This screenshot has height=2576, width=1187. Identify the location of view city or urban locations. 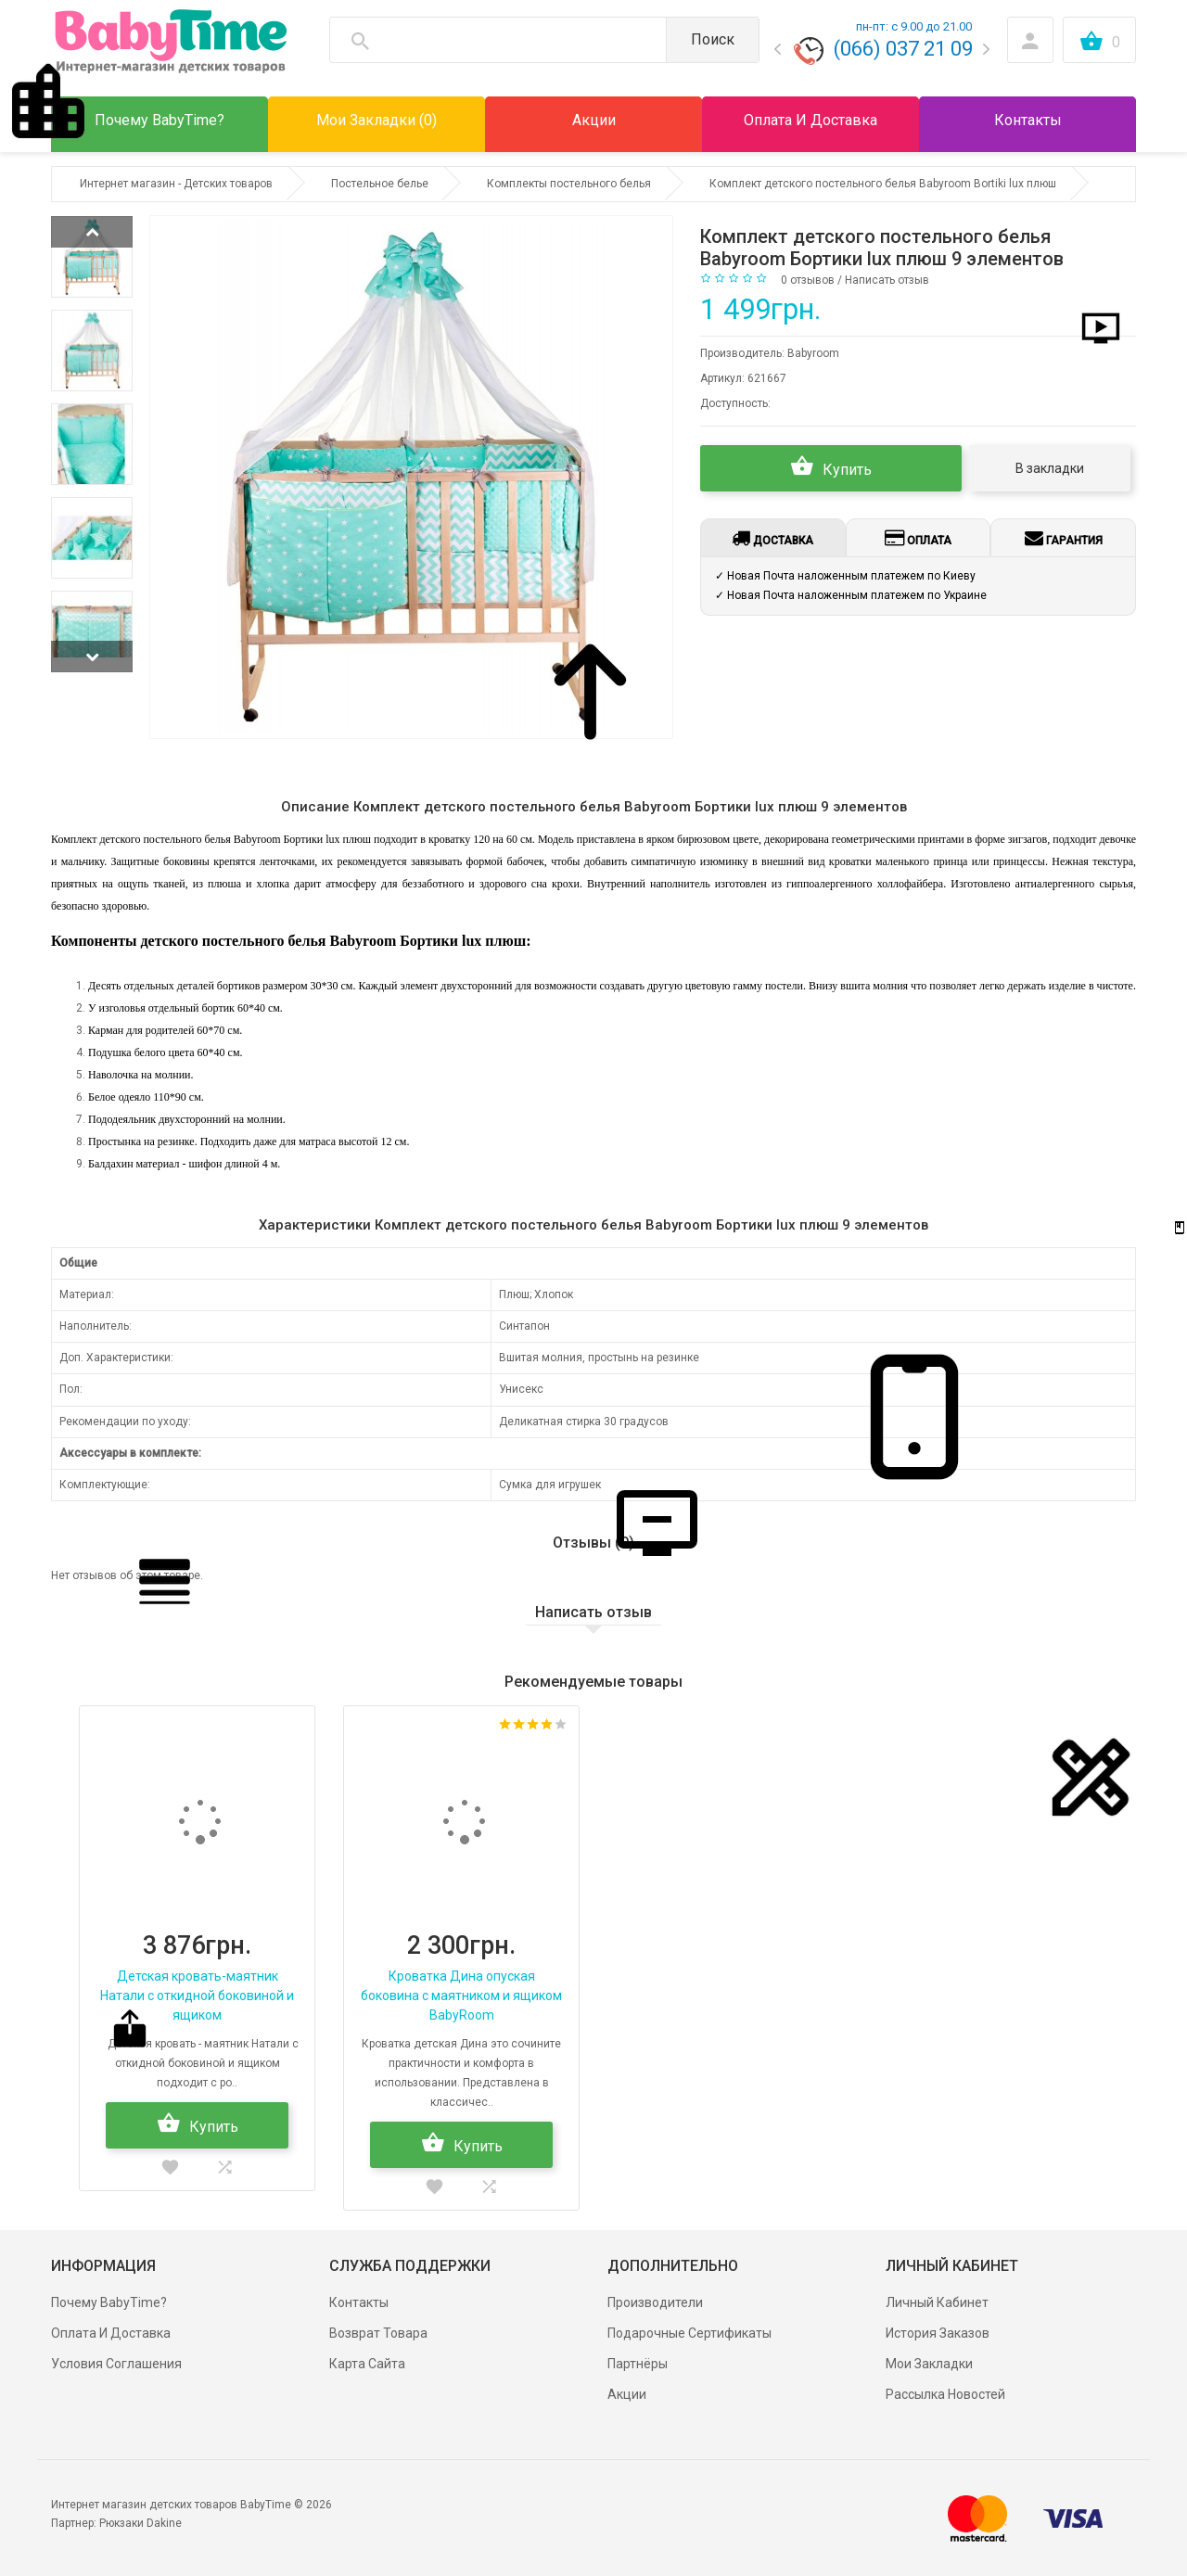
(48, 102).